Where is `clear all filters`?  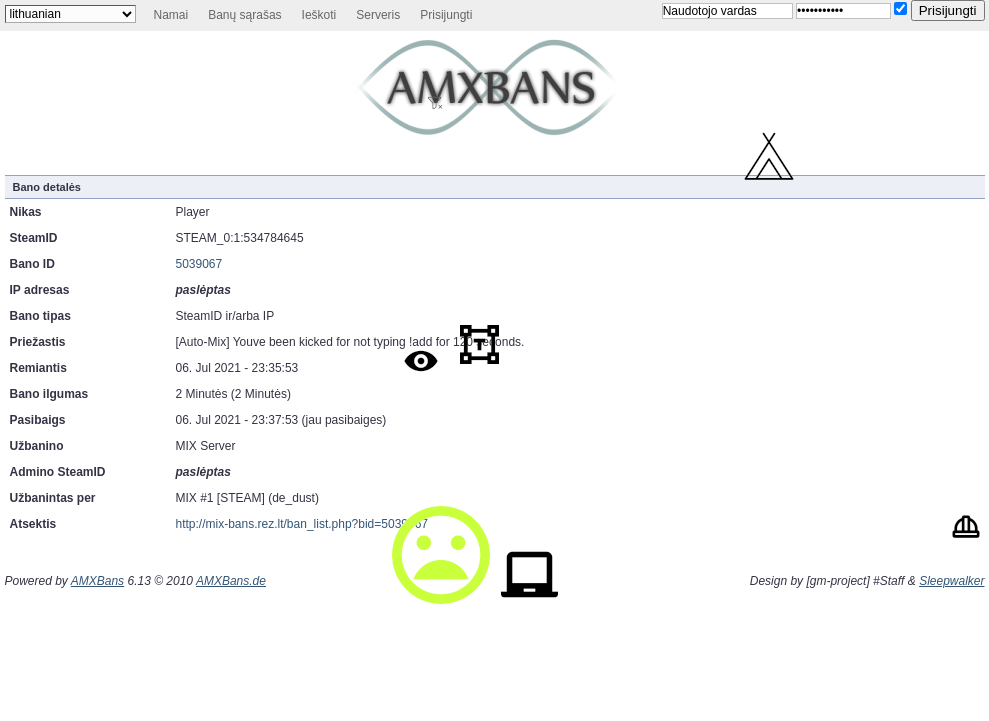
clear all filters is located at coordinates (434, 102).